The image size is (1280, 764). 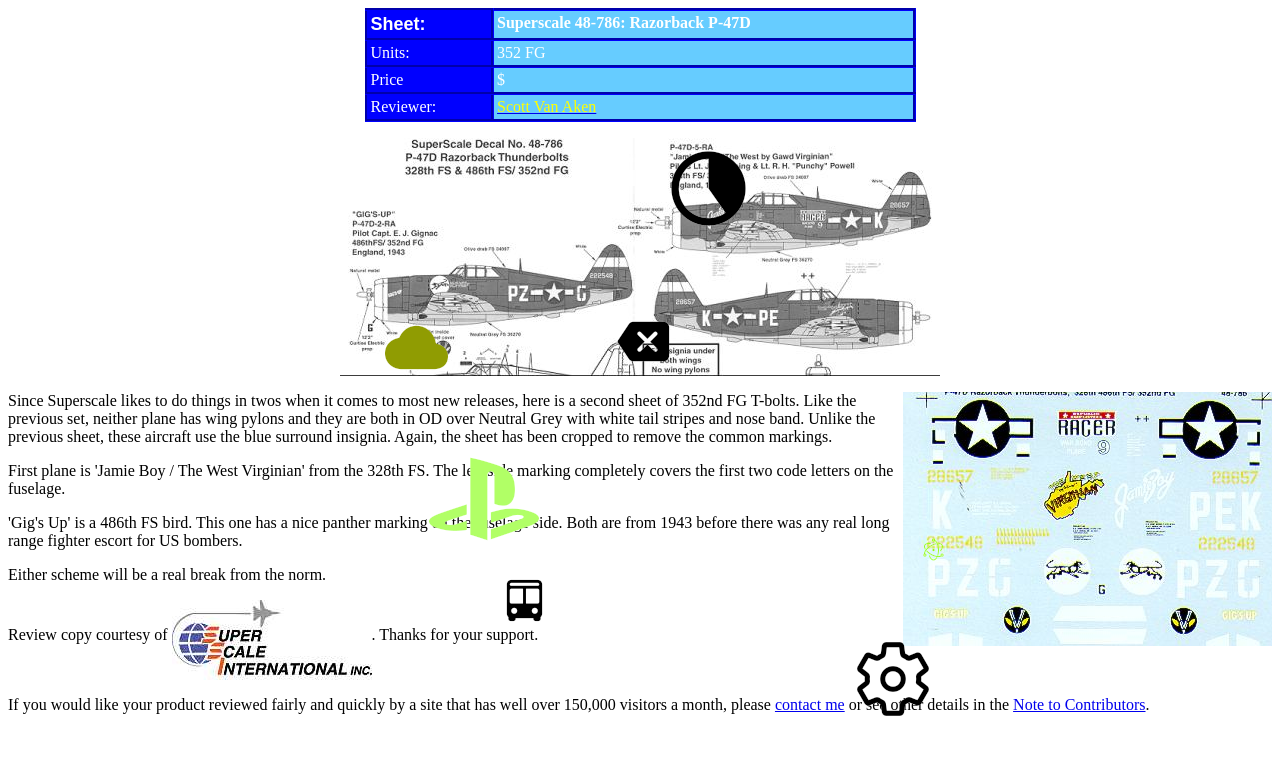 I want to click on access cloud storage, so click(x=416, y=347).